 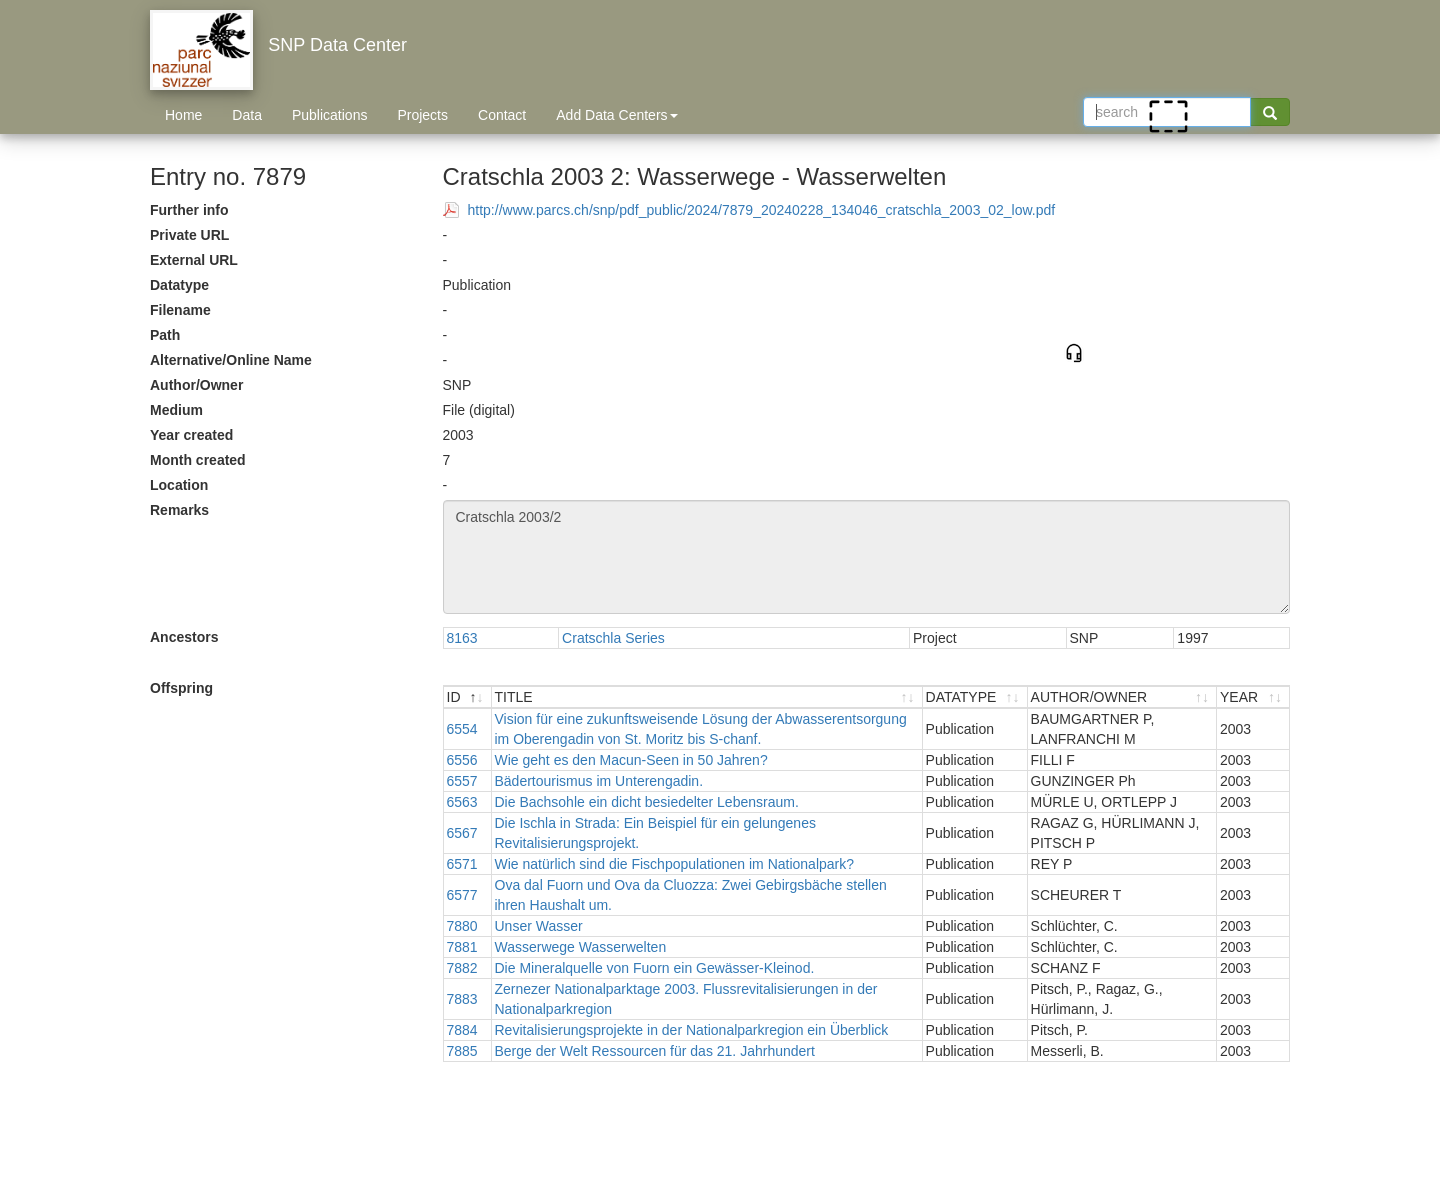 What do you see at coordinates (1168, 116) in the screenshot?
I see `indicates a selection area or bounding box` at bounding box center [1168, 116].